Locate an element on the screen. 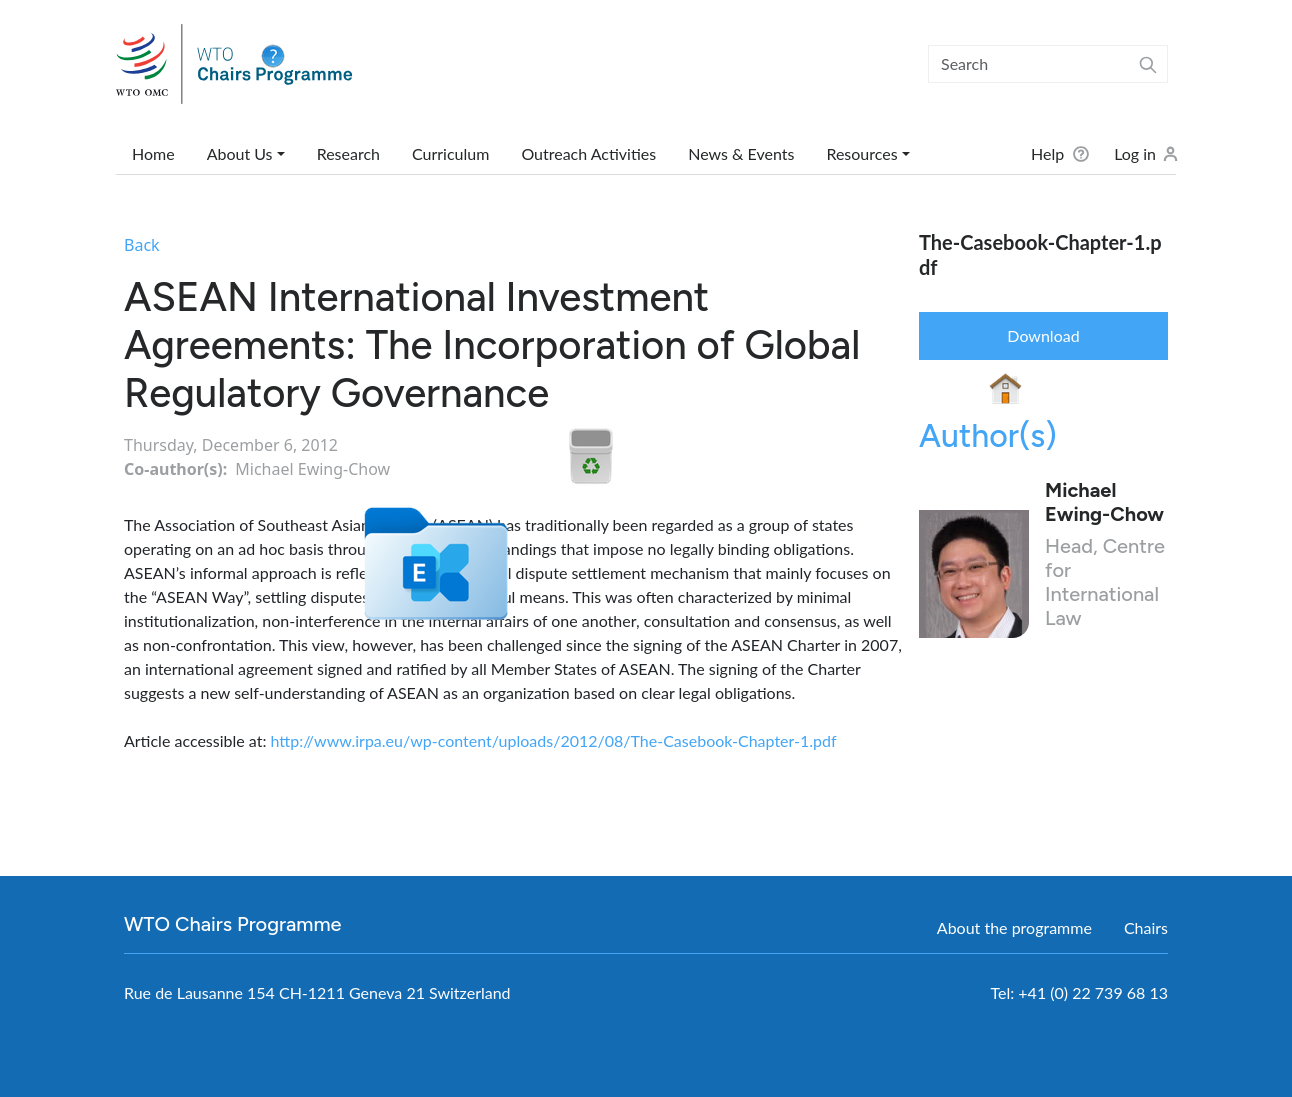 The height and width of the screenshot is (1097, 1292). open the help center is located at coordinates (273, 56).